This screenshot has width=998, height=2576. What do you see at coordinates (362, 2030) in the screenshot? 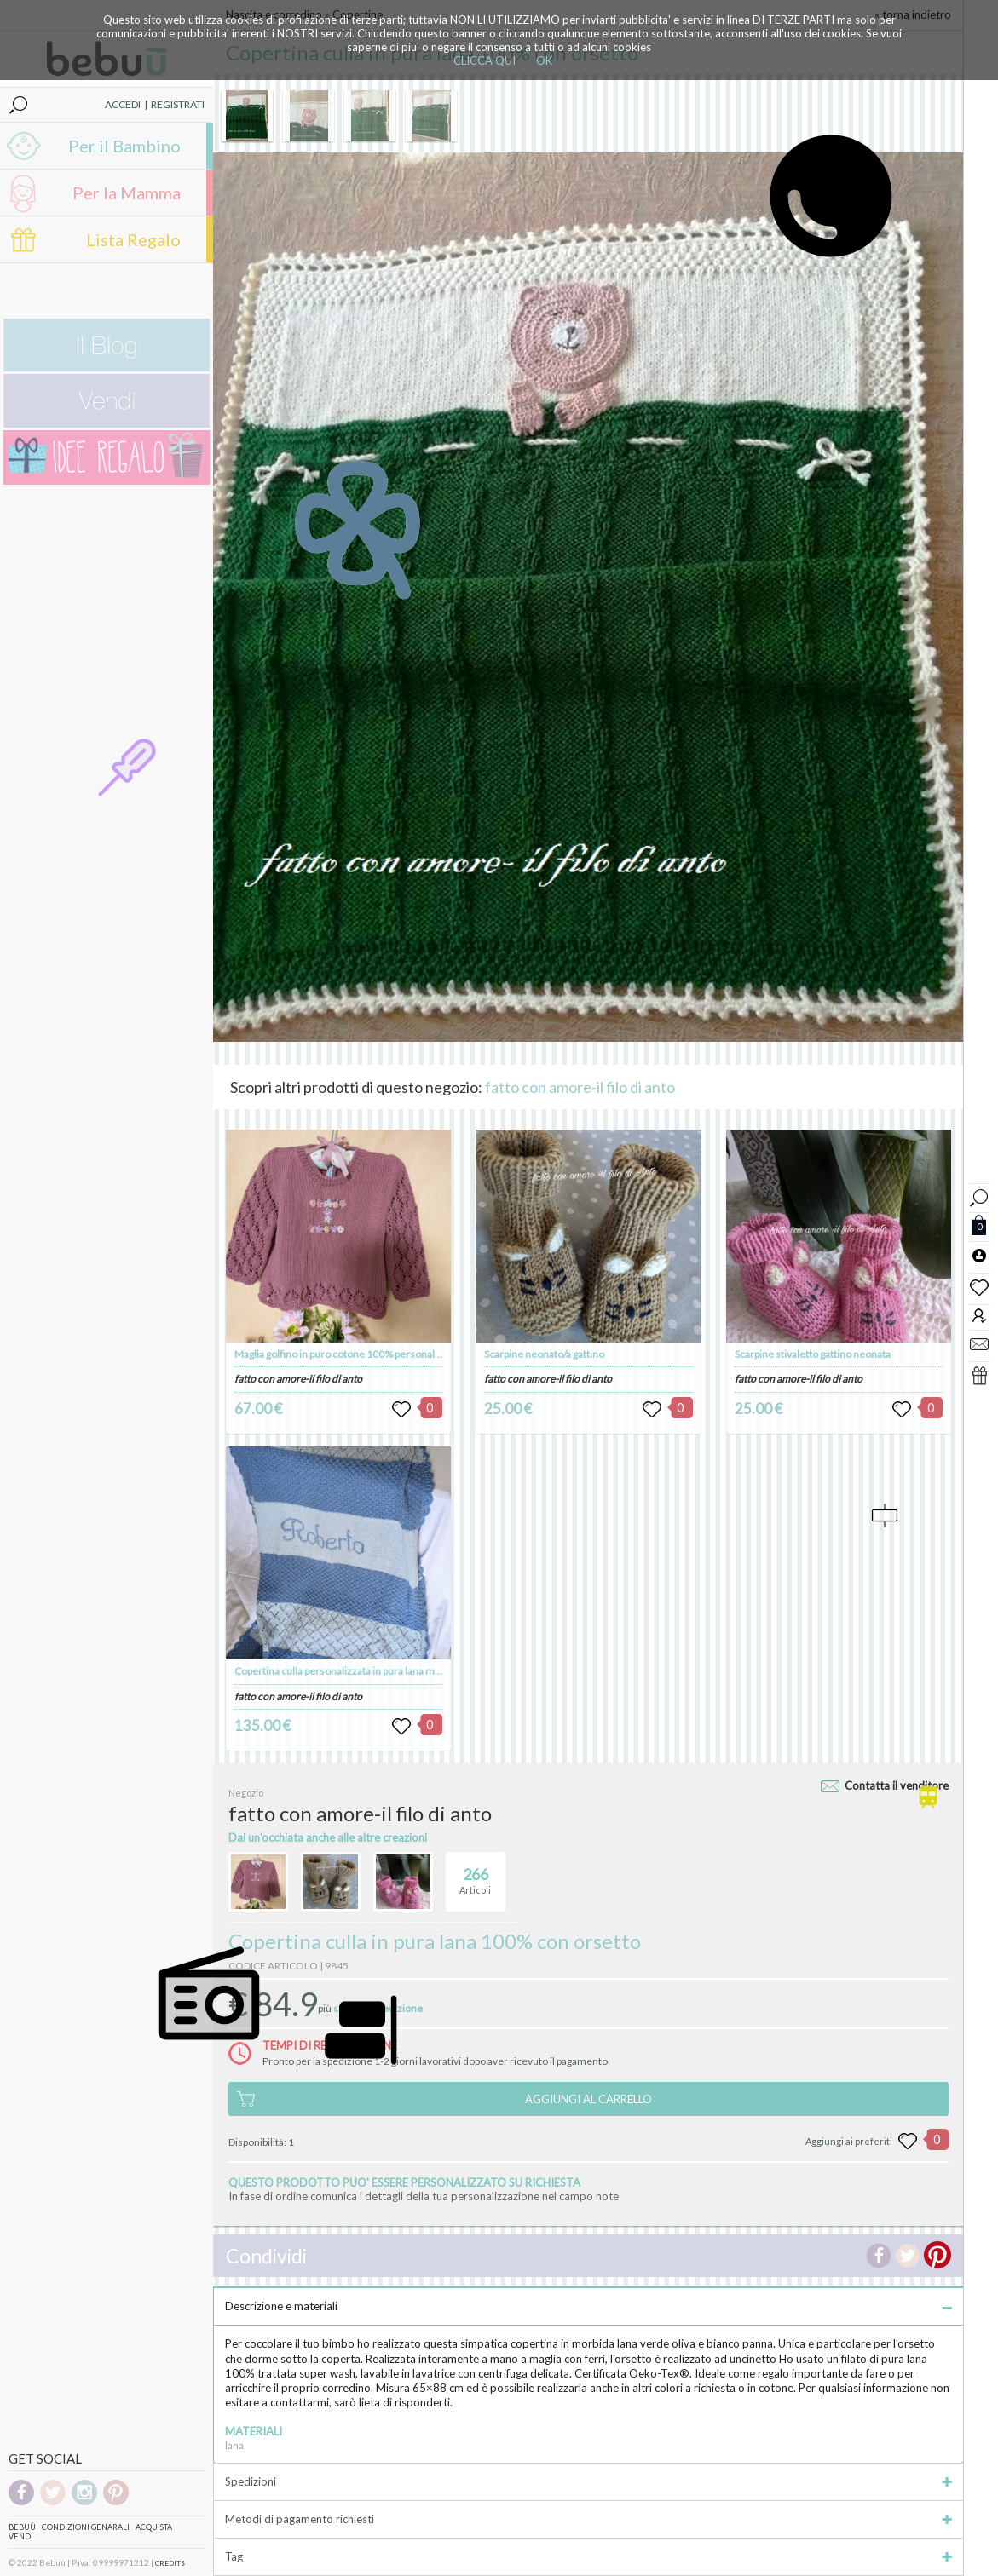
I see `align content to the right` at bounding box center [362, 2030].